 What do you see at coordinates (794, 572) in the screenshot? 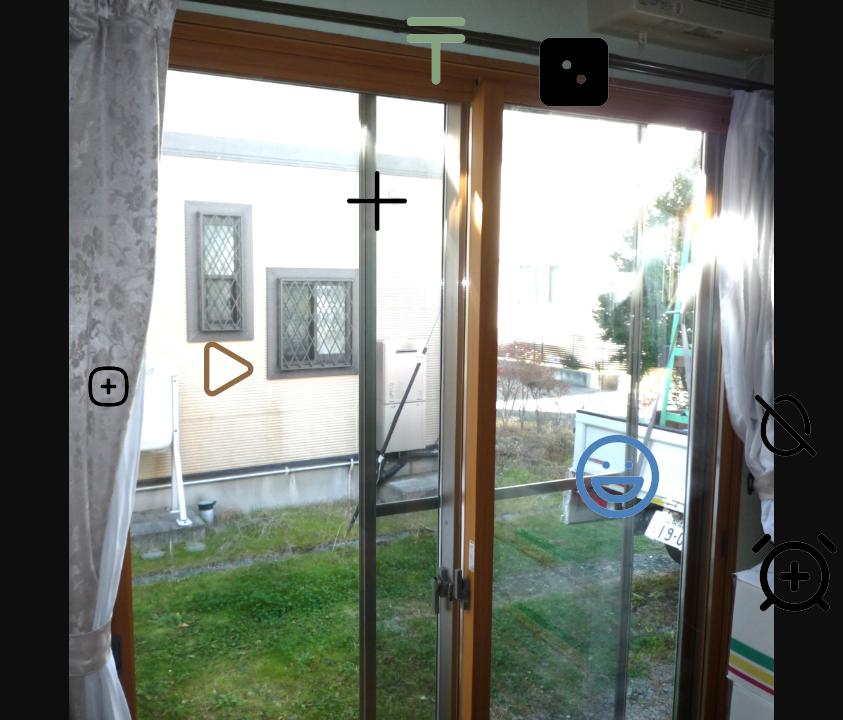
I see `add a new alarm` at bounding box center [794, 572].